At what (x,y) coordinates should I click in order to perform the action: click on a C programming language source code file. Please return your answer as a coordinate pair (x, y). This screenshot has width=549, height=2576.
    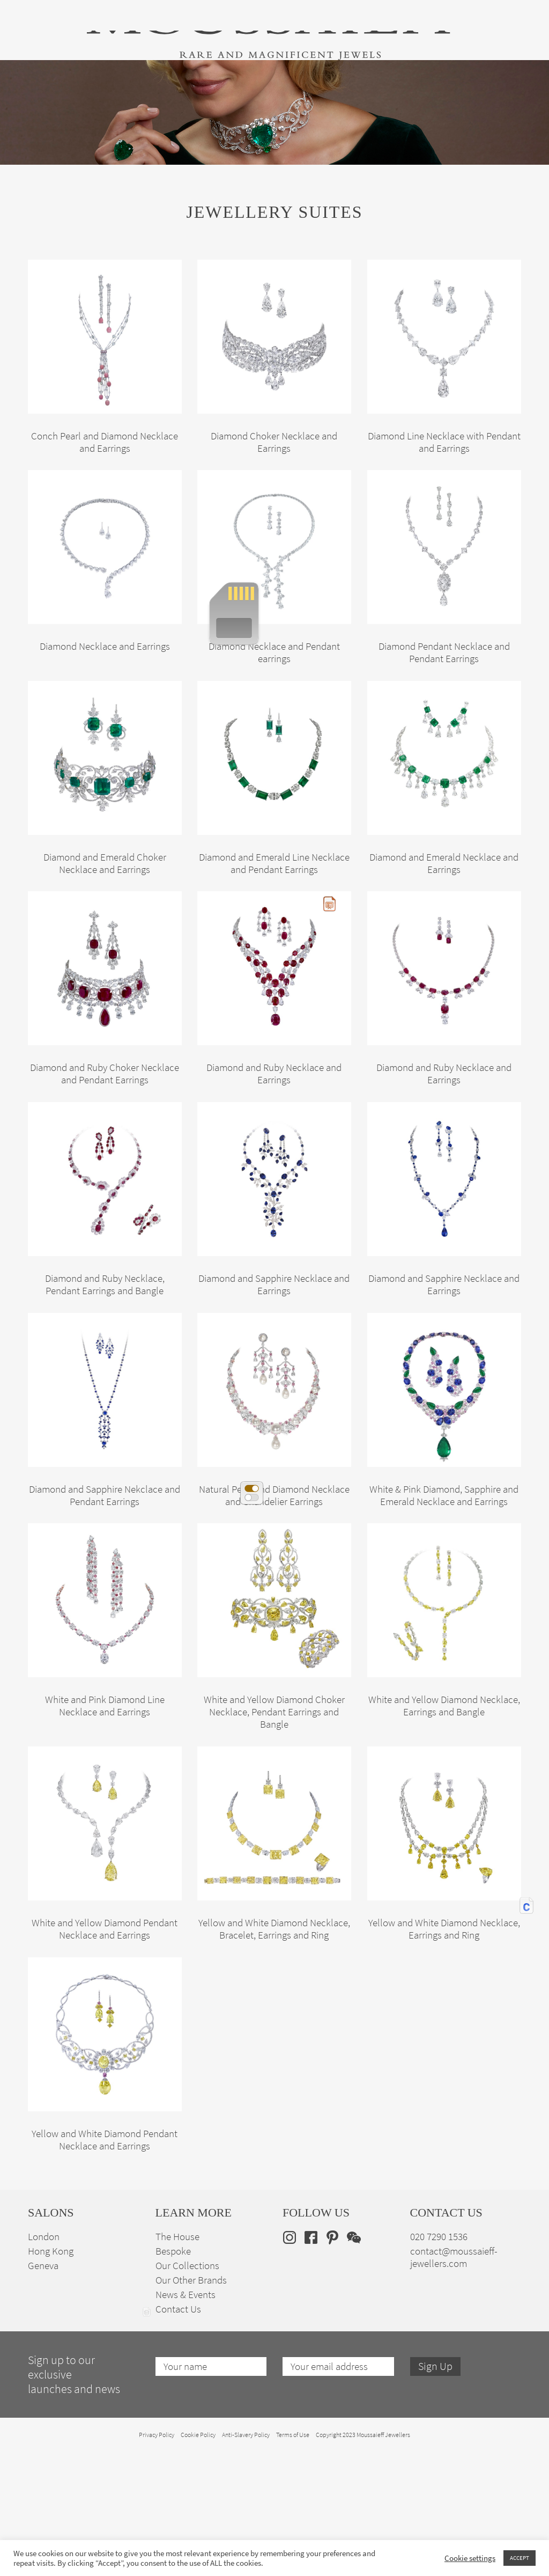
    Looking at the image, I should click on (526, 1905).